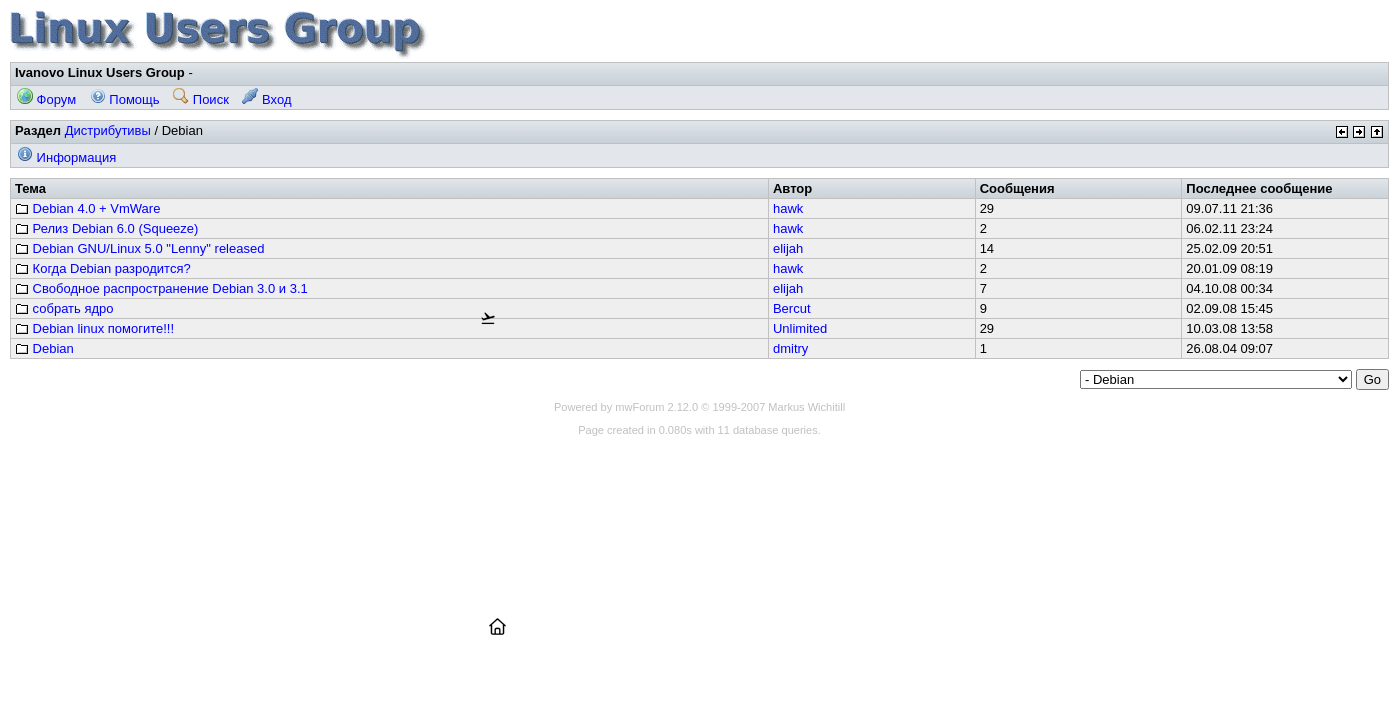 The height and width of the screenshot is (721, 1399). What do you see at coordinates (488, 318) in the screenshot?
I see `view flight departure information` at bounding box center [488, 318].